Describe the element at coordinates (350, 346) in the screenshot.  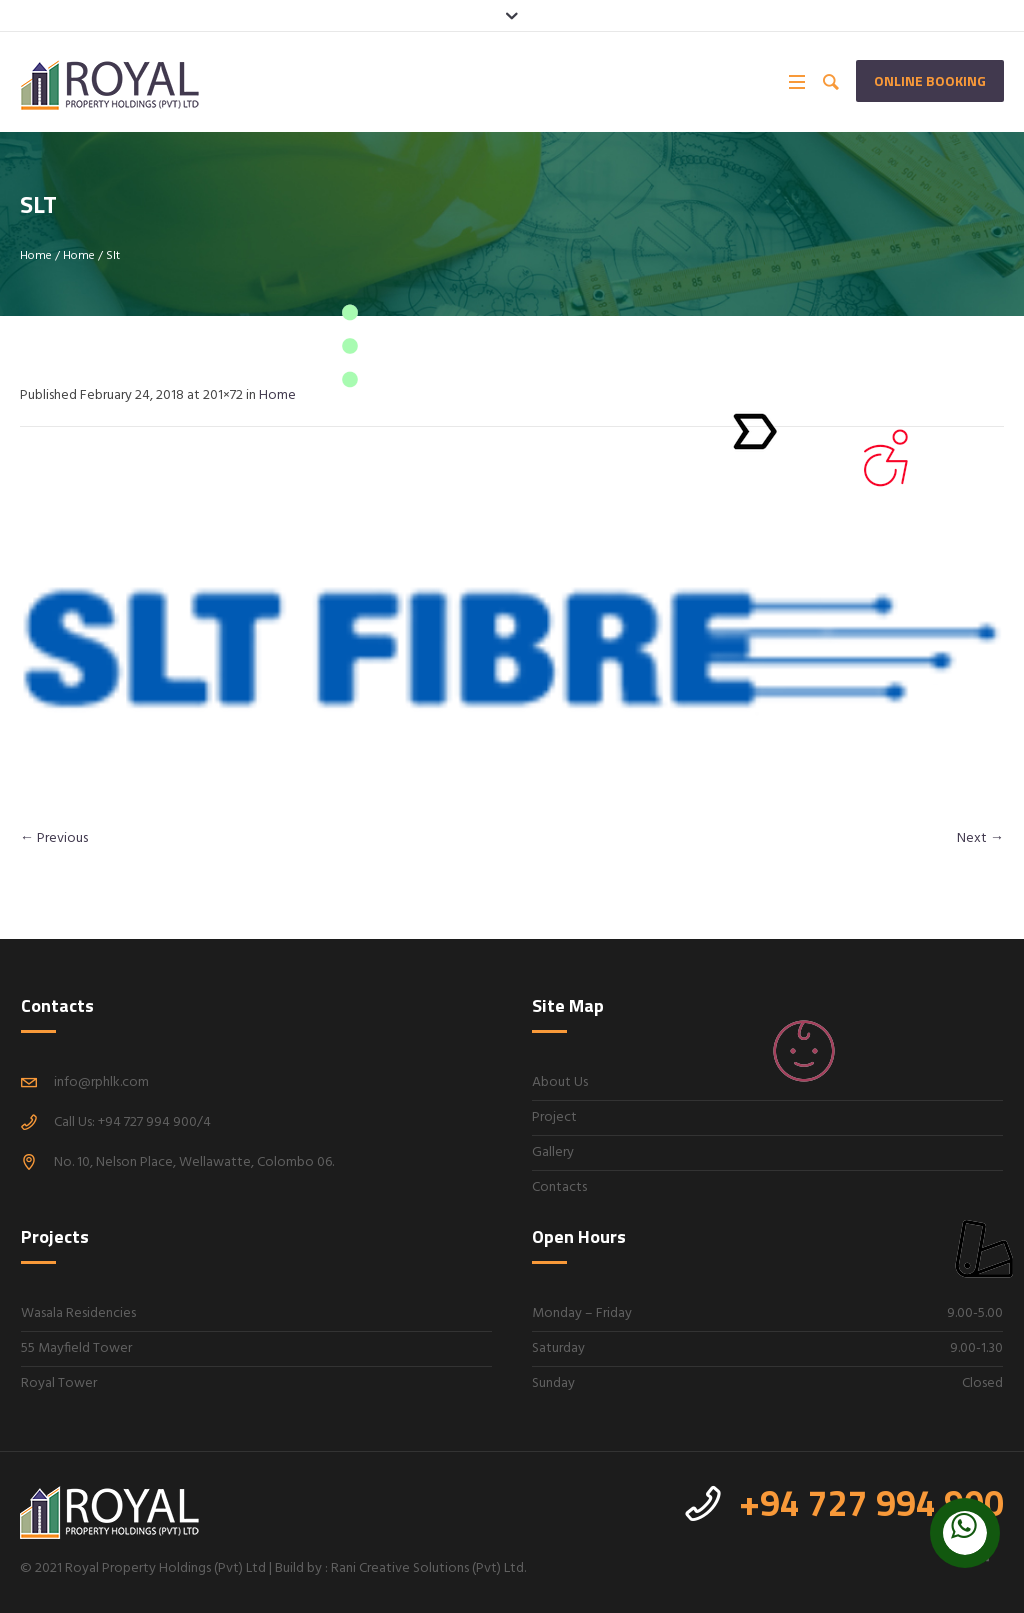
I see `open more options menu` at that location.